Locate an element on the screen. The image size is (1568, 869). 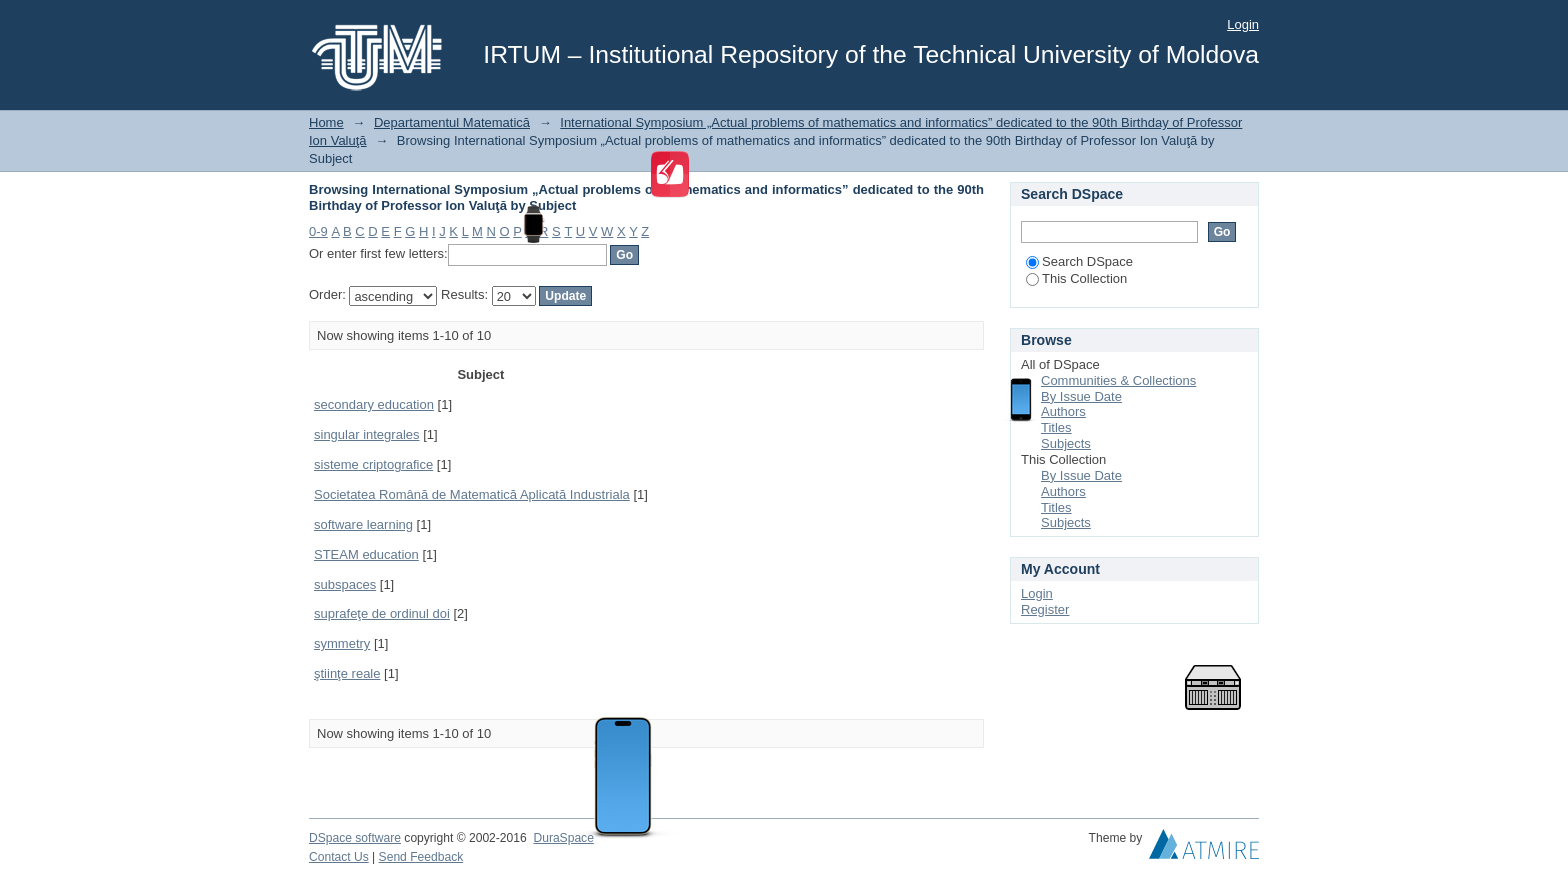
access xserve in sidebar is located at coordinates (1213, 686).